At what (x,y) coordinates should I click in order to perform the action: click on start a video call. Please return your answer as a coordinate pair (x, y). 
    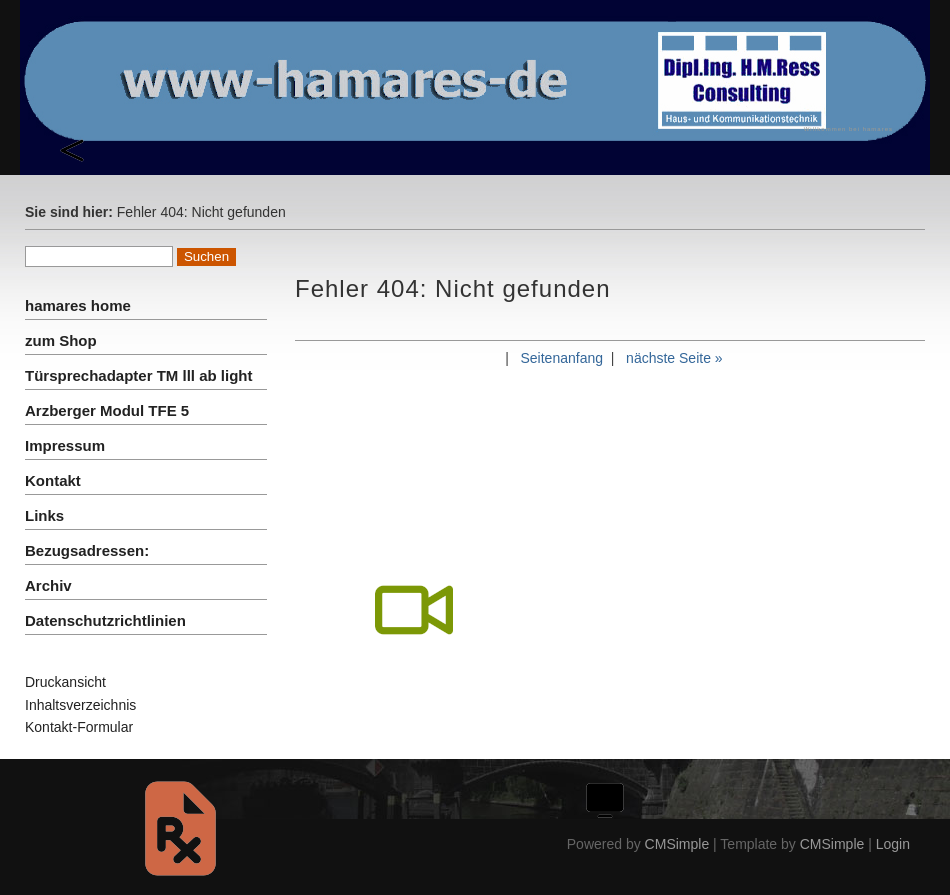
    Looking at the image, I should click on (414, 610).